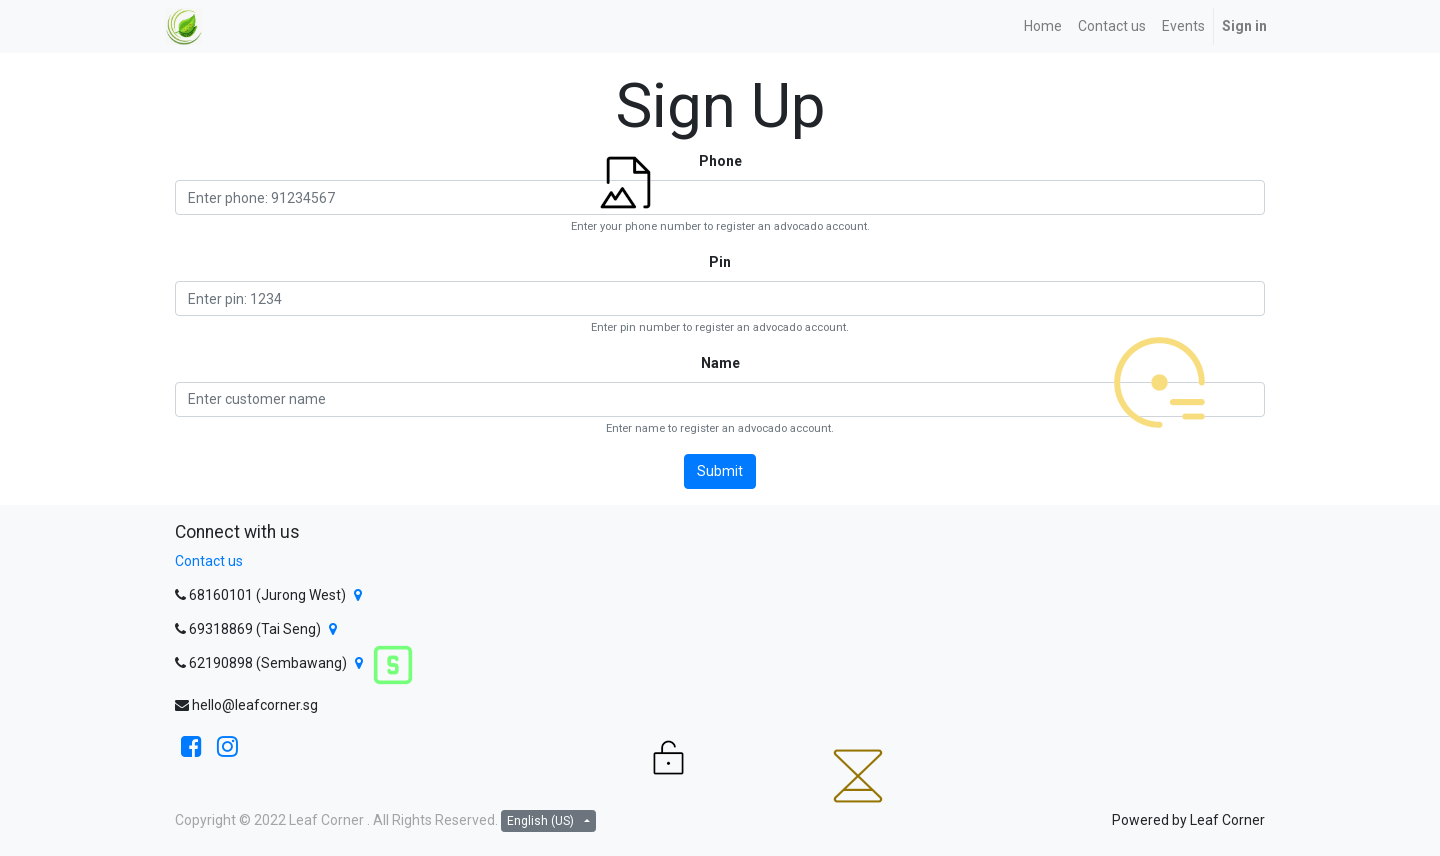 This screenshot has width=1440, height=856. Describe the element at coordinates (628, 182) in the screenshot. I see `view image file` at that location.